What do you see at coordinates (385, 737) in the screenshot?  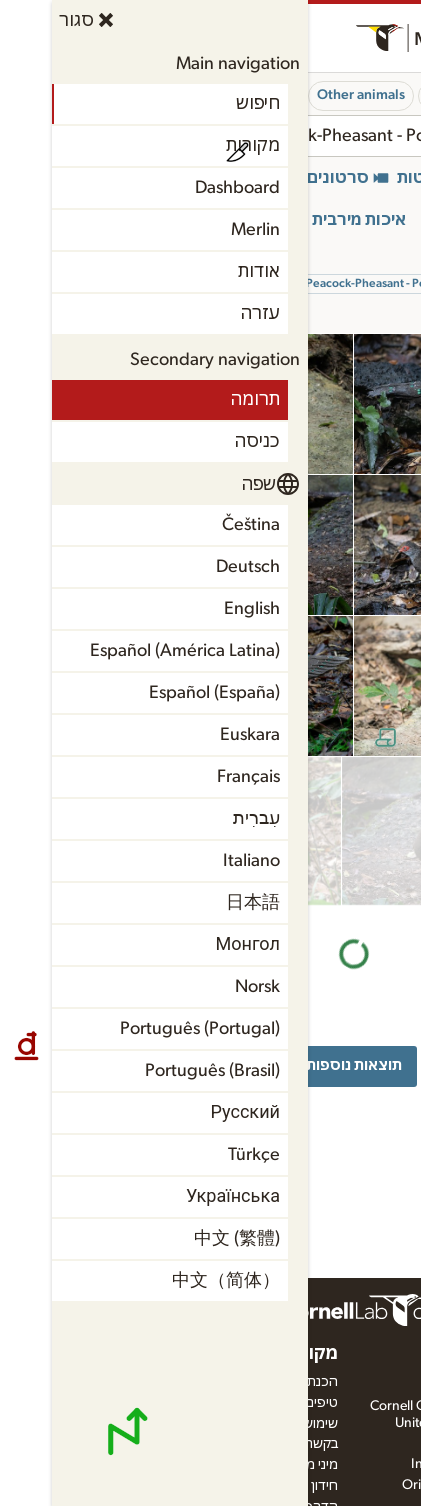 I see `view or edit scripts` at bounding box center [385, 737].